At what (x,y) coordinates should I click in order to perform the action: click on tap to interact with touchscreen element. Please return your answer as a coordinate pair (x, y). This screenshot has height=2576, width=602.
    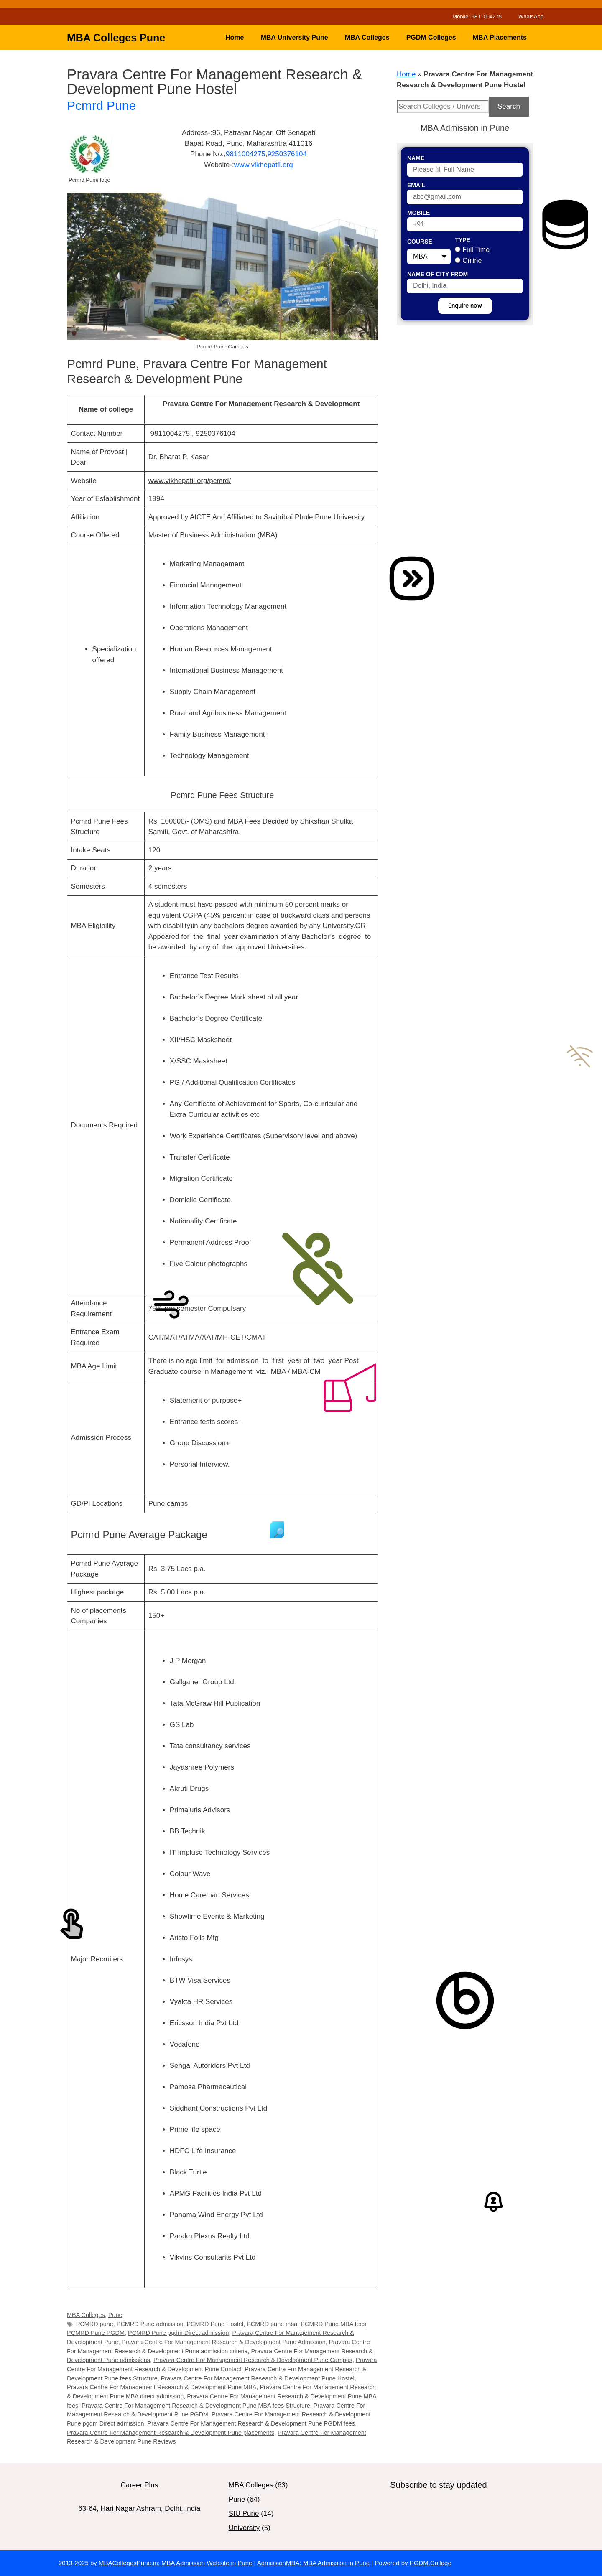
    Looking at the image, I should click on (71, 1924).